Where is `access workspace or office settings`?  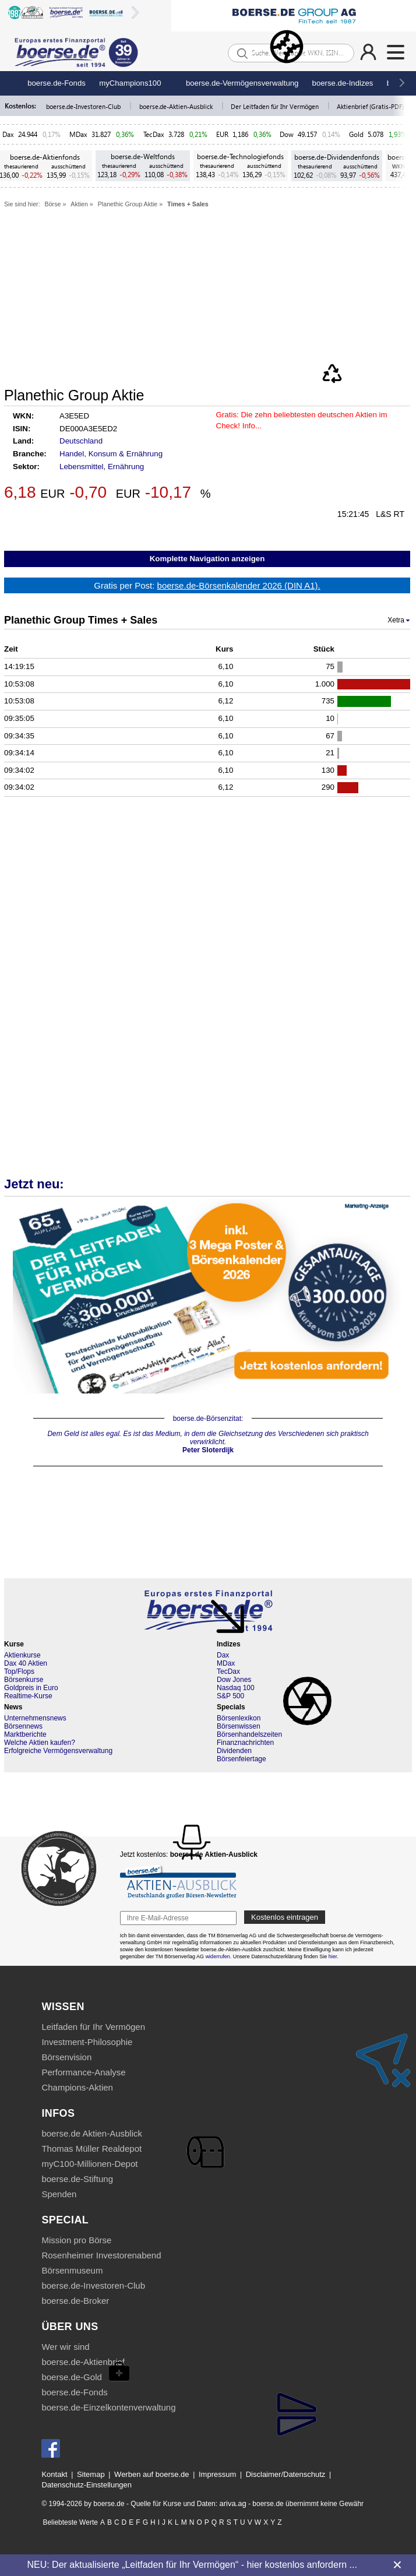 access workspace or office settings is located at coordinates (192, 1842).